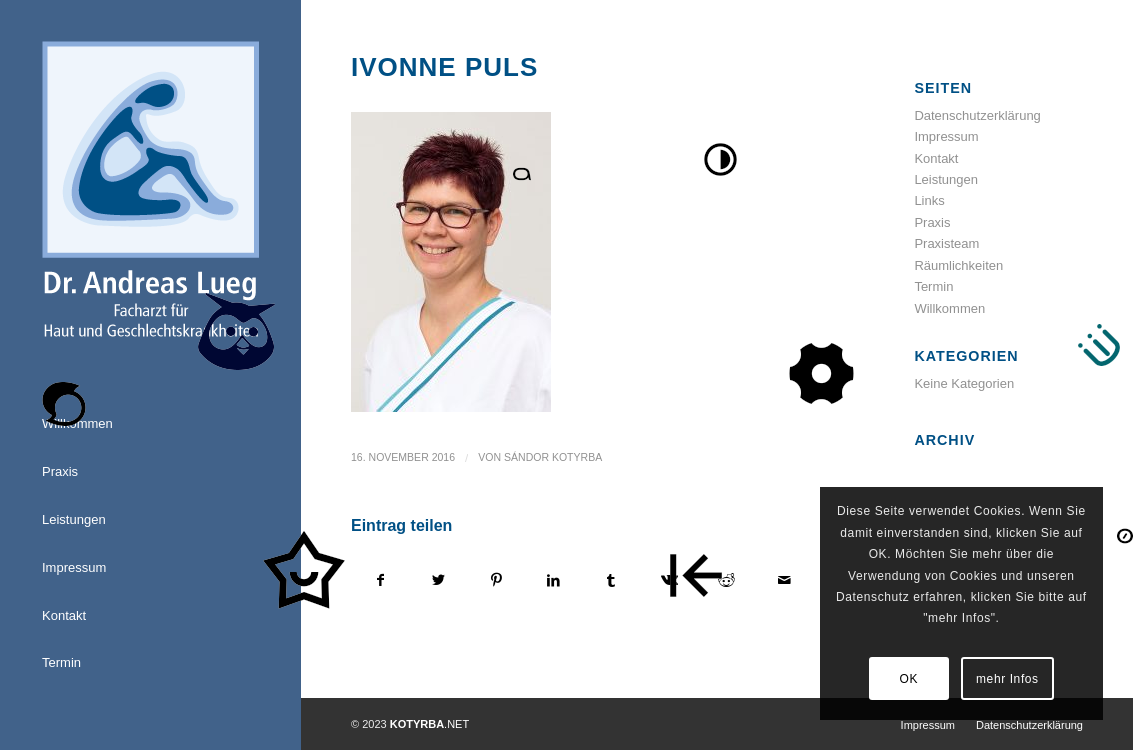 This screenshot has width=1133, height=750. What do you see at coordinates (236, 331) in the screenshot?
I see `open hootsuite social media management app` at bounding box center [236, 331].